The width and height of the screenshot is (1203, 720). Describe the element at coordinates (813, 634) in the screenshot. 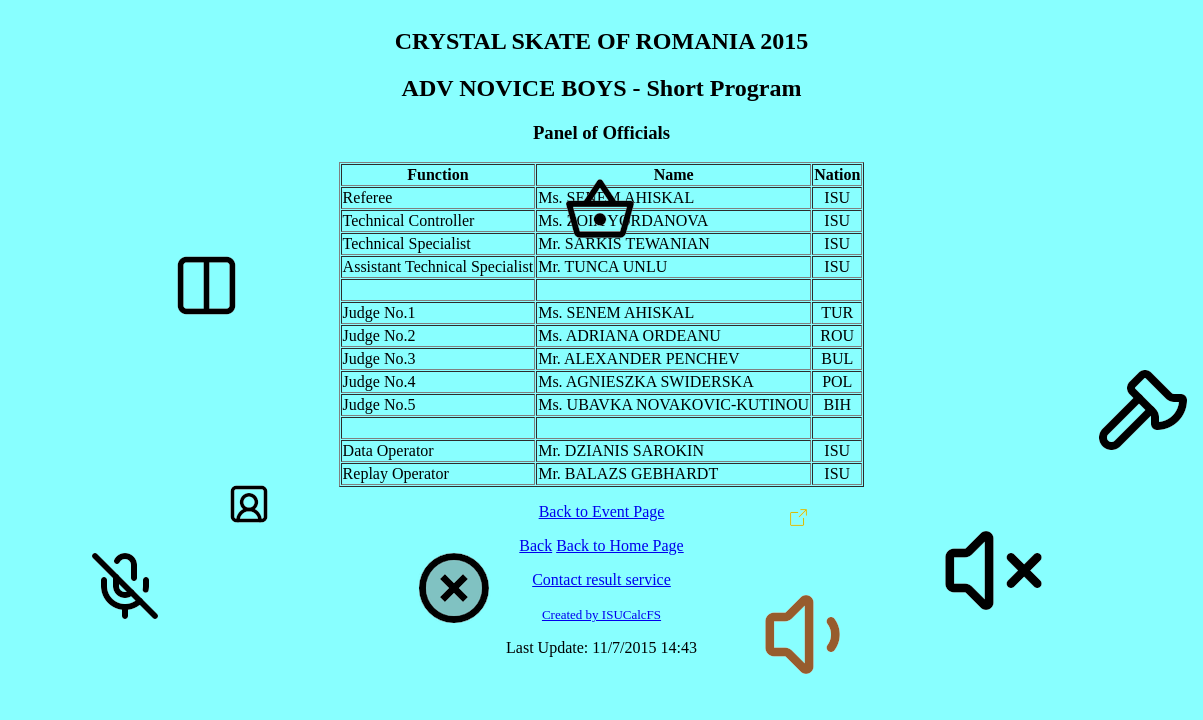

I see `adjust audio volume to low level` at that location.